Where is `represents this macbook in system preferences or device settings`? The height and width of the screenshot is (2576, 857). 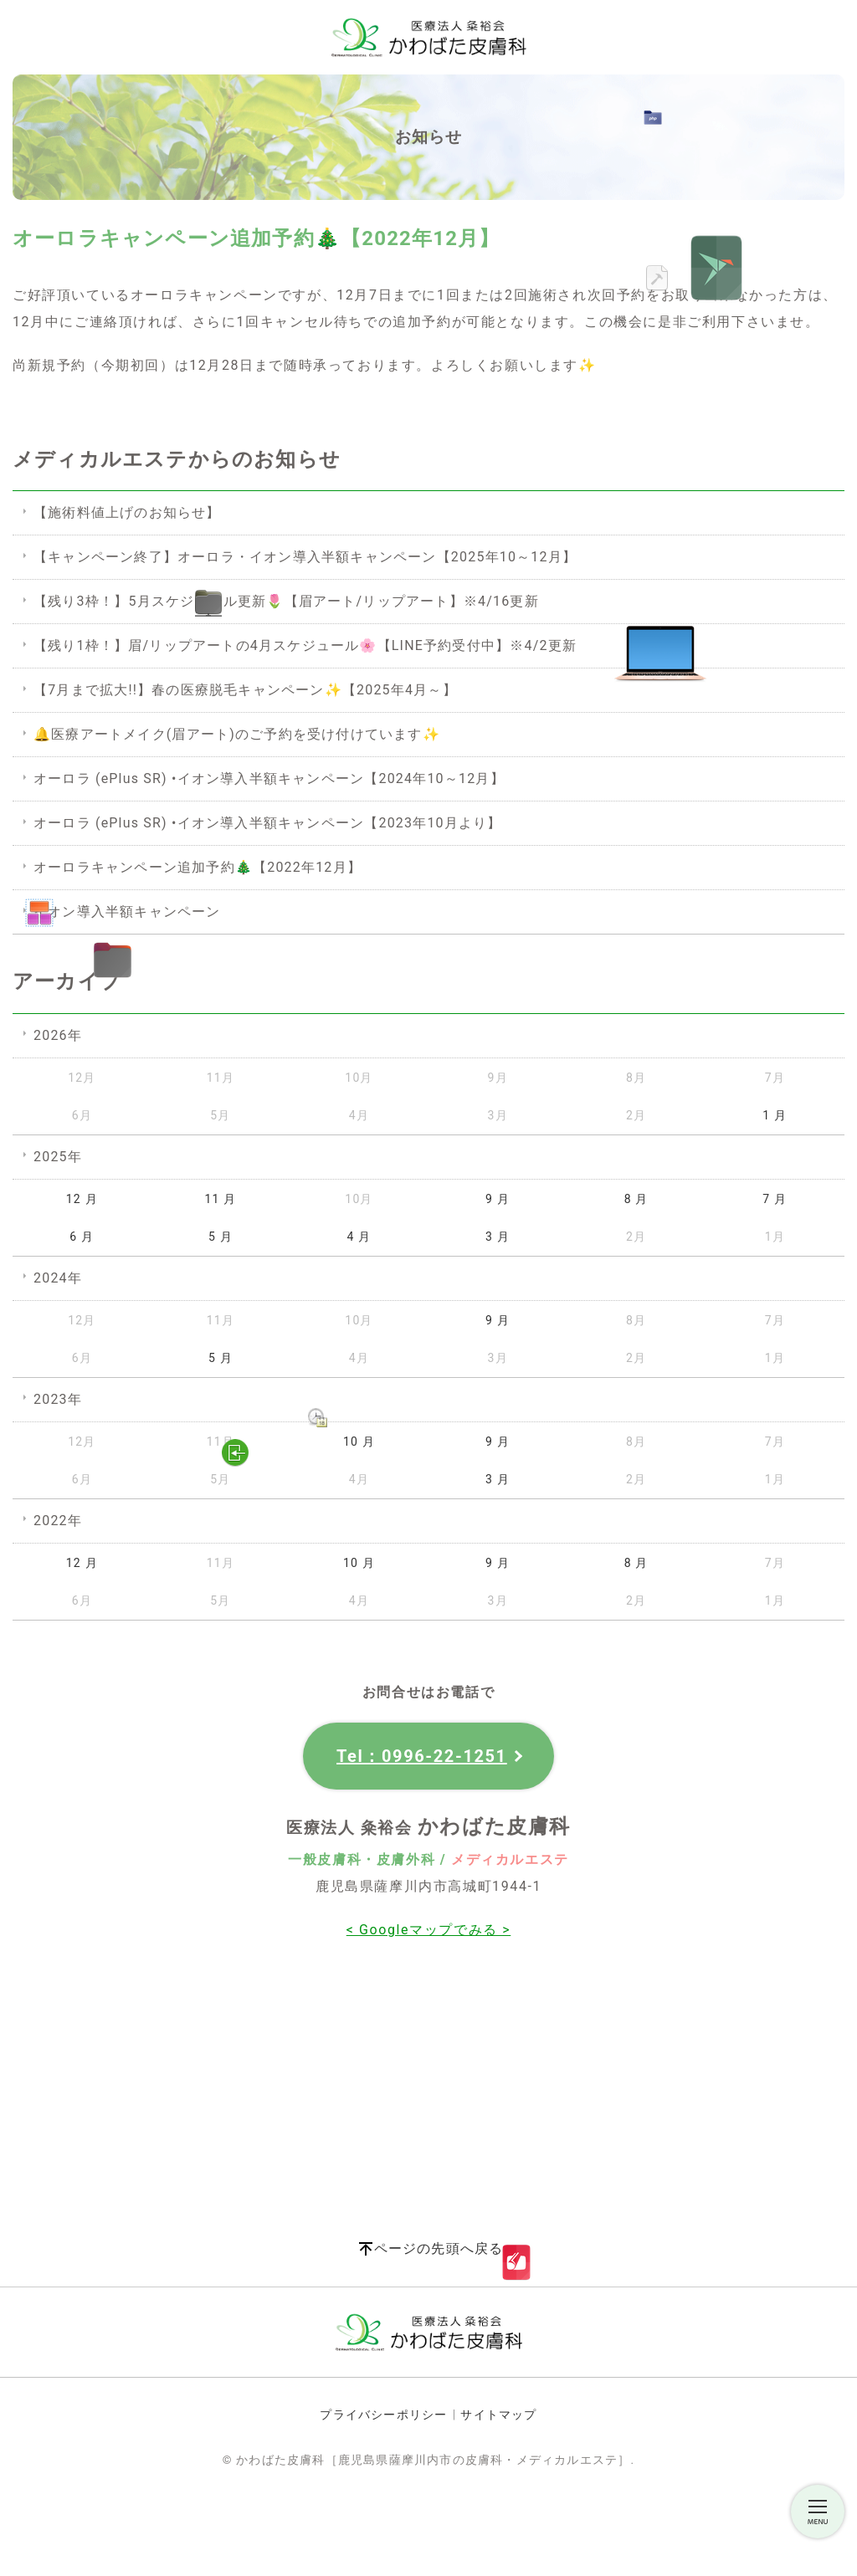
represents this macbook in system preferences or device settings is located at coordinates (660, 645).